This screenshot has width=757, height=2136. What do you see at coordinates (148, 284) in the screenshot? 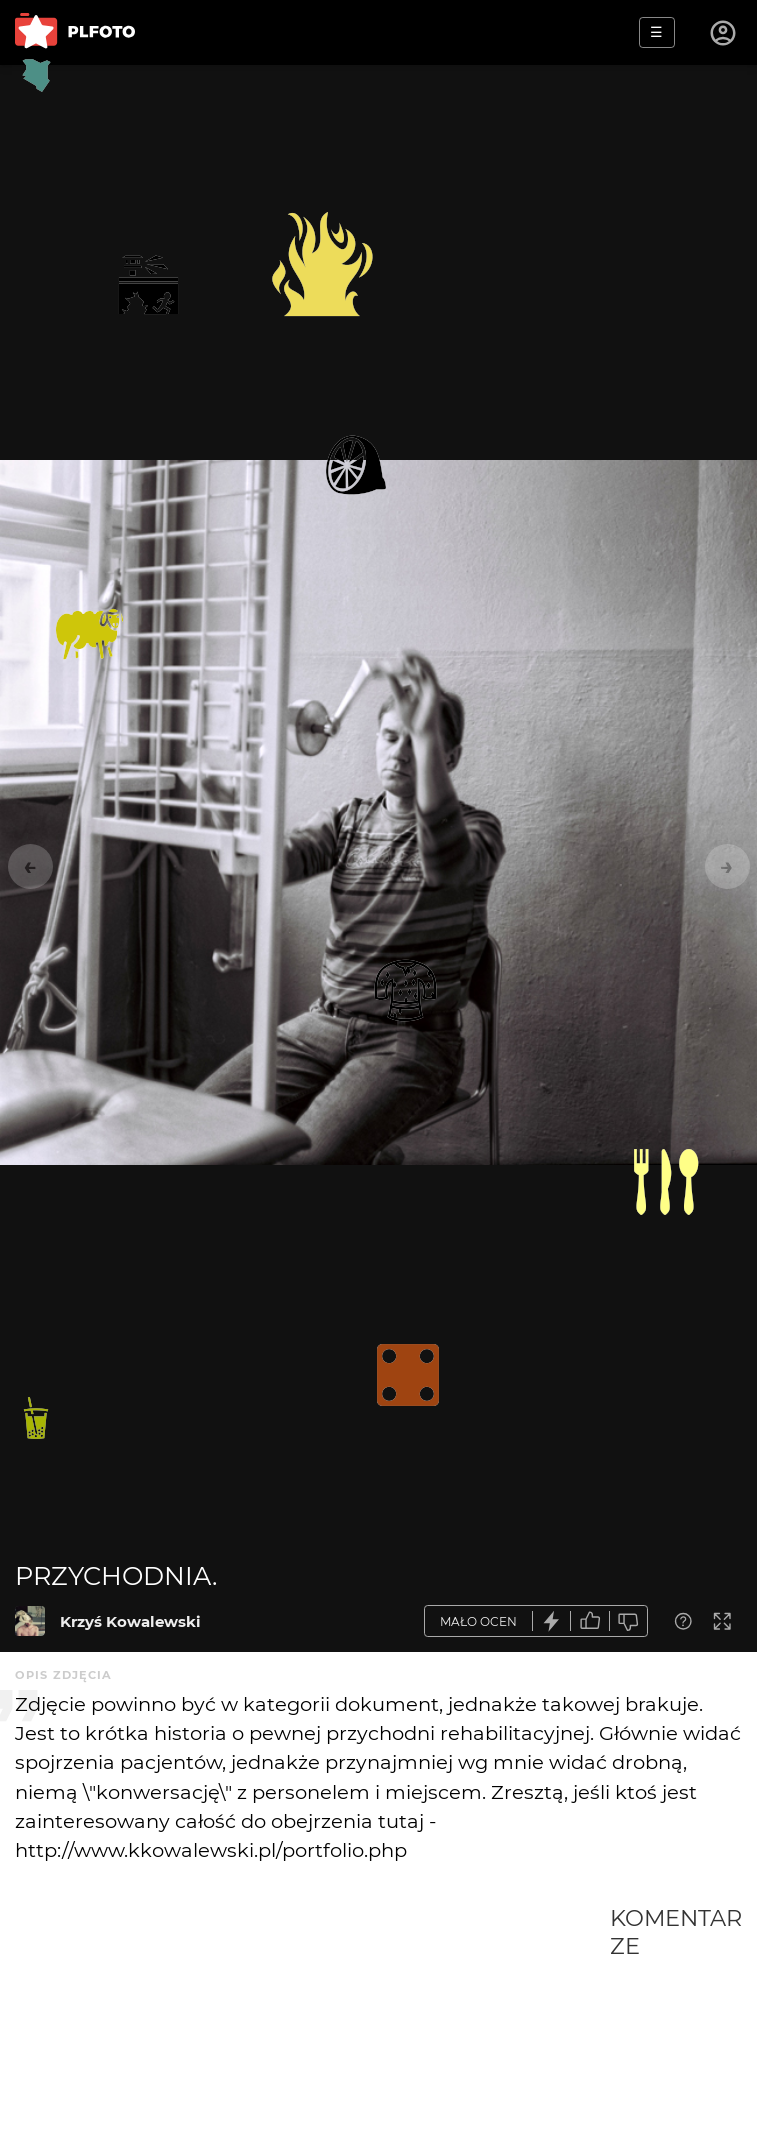
I see `activate evasion ability in gameplay` at bounding box center [148, 284].